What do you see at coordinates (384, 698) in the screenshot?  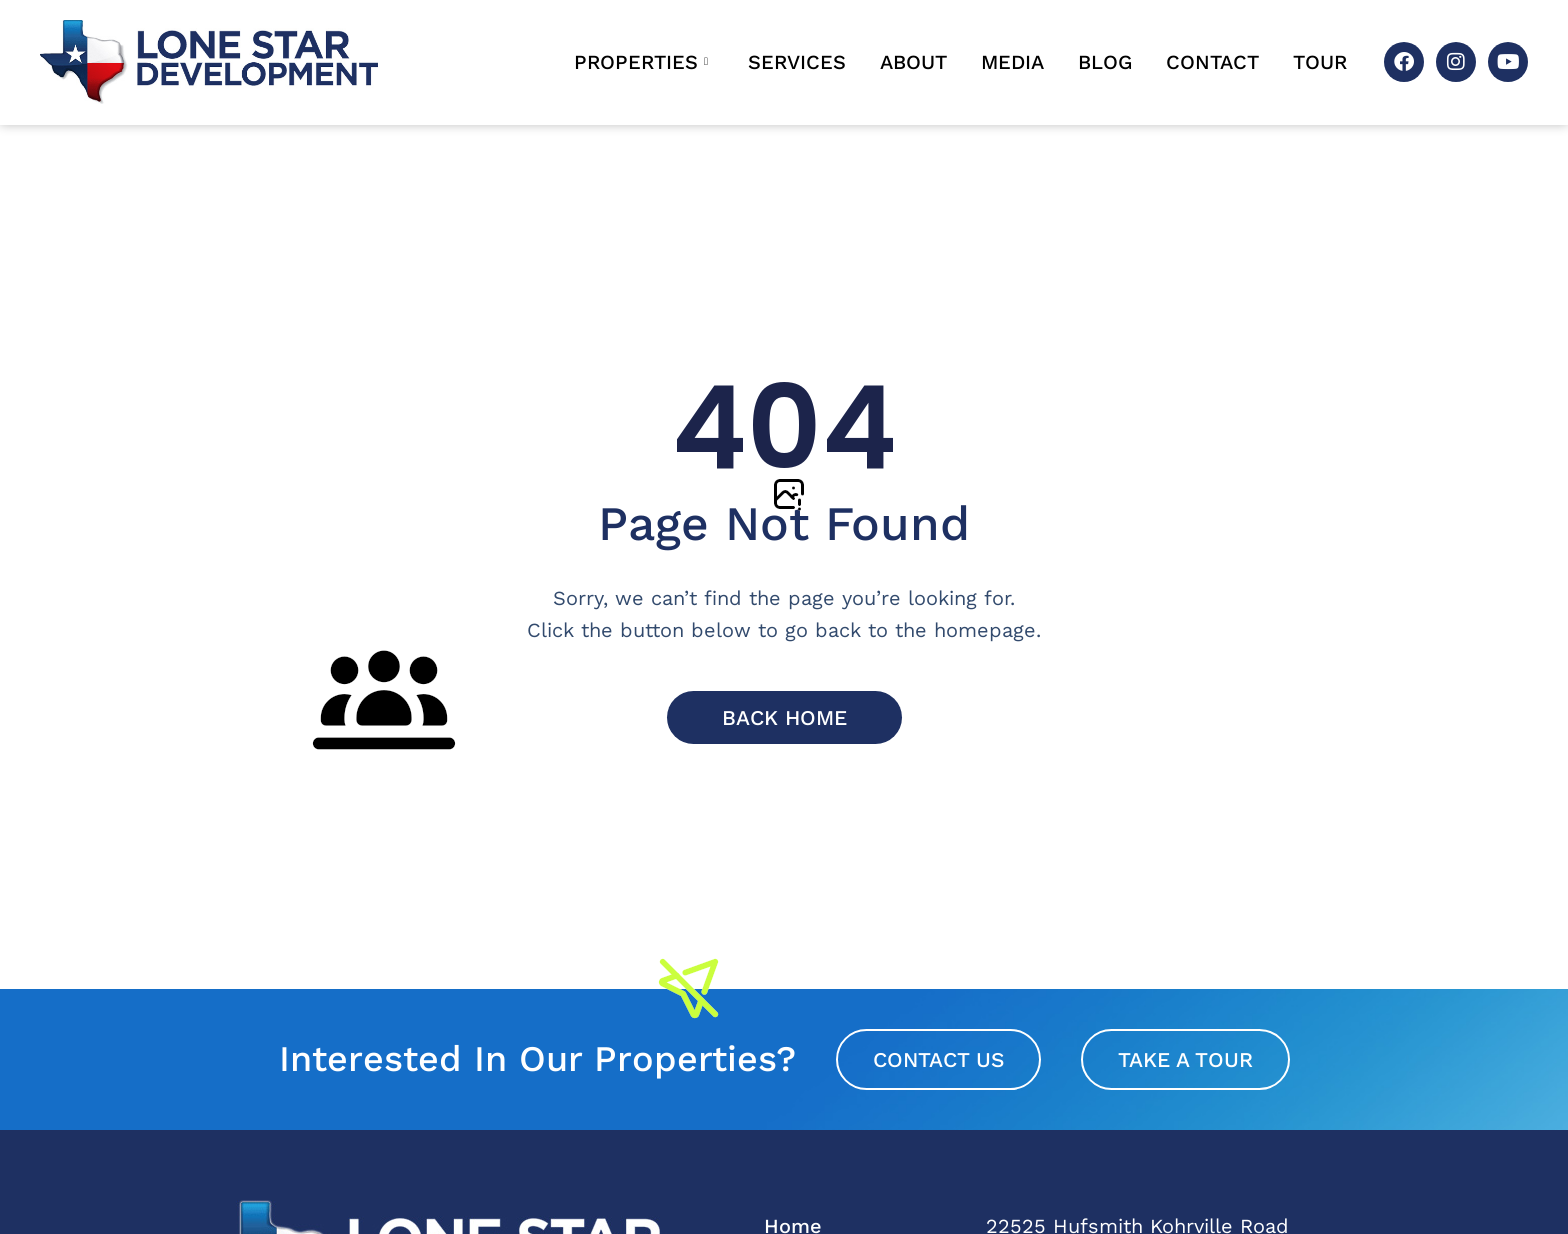 I see `view all team members or users` at bounding box center [384, 698].